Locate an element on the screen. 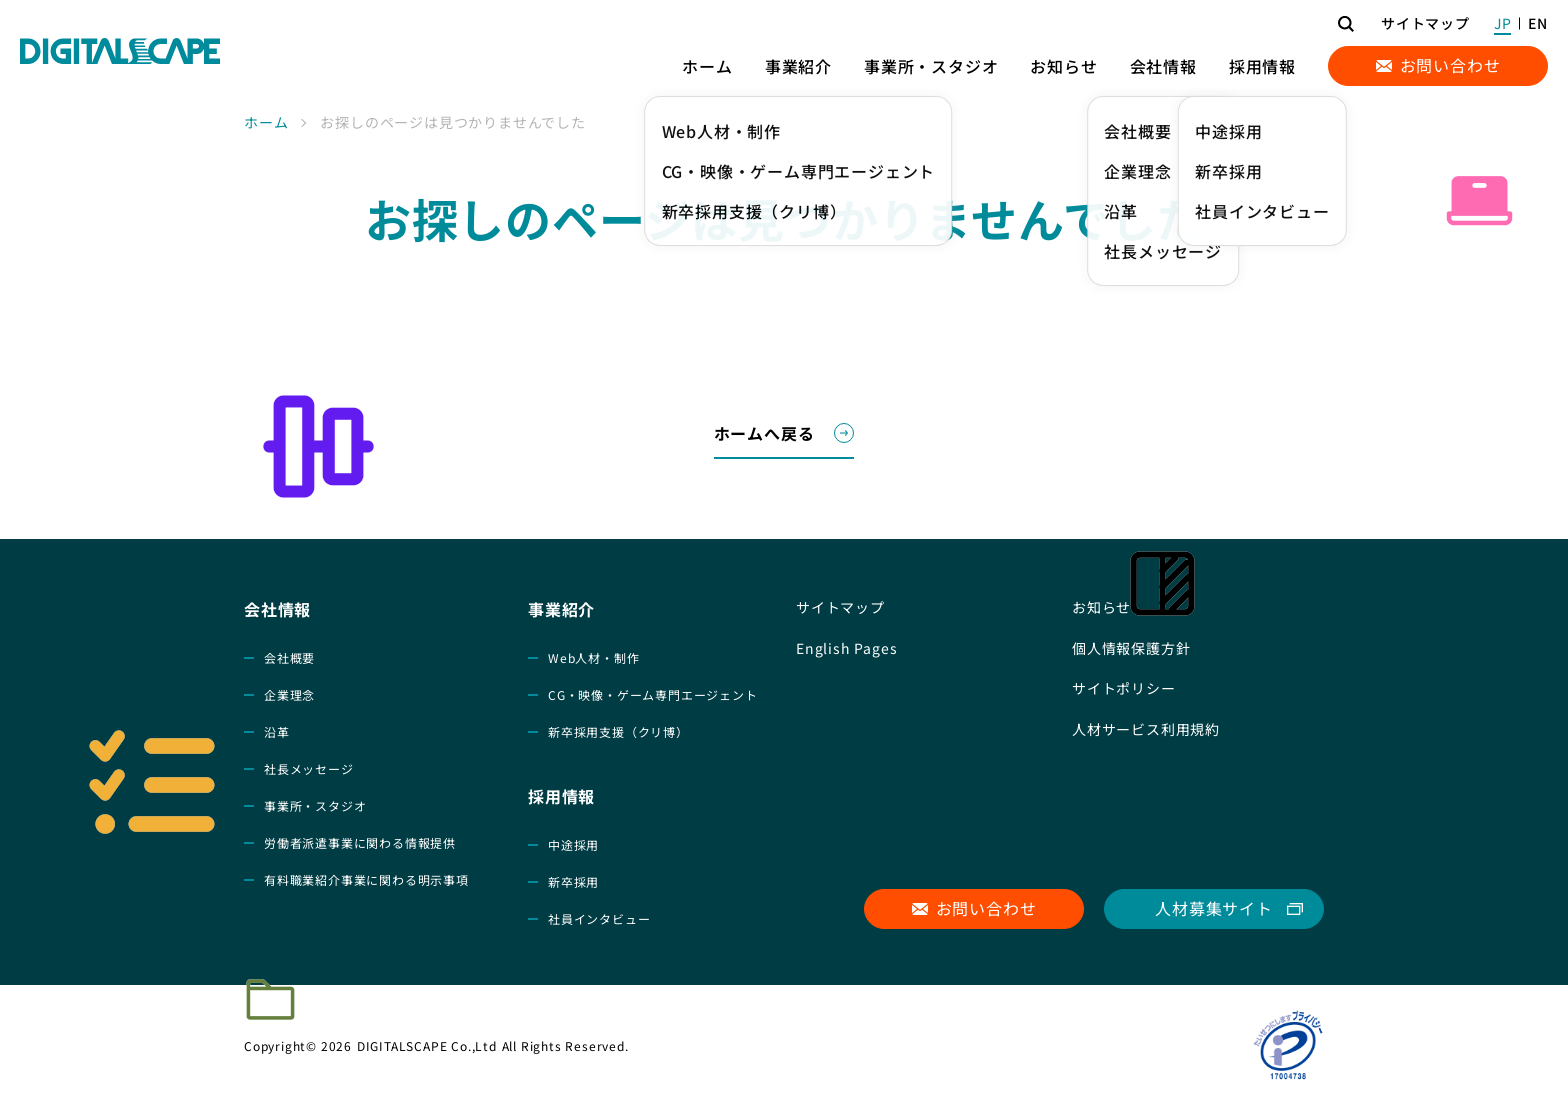 This screenshot has height=1105, width=1568. toggle half-fill or partial selection mode is located at coordinates (1162, 583).